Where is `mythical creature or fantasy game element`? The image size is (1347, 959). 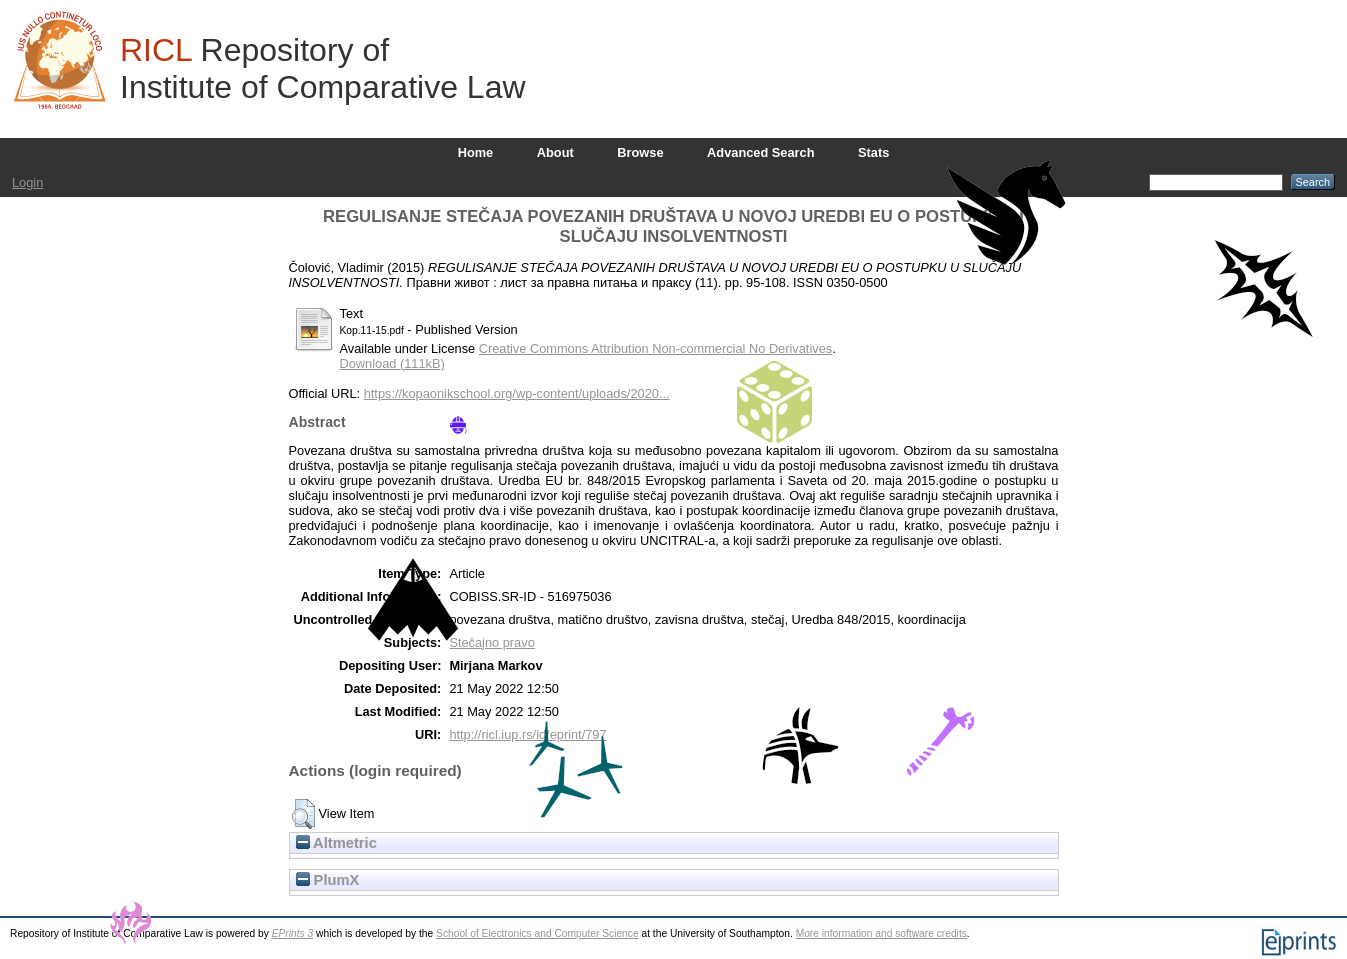 mythical creature or fantasy game element is located at coordinates (1006, 213).